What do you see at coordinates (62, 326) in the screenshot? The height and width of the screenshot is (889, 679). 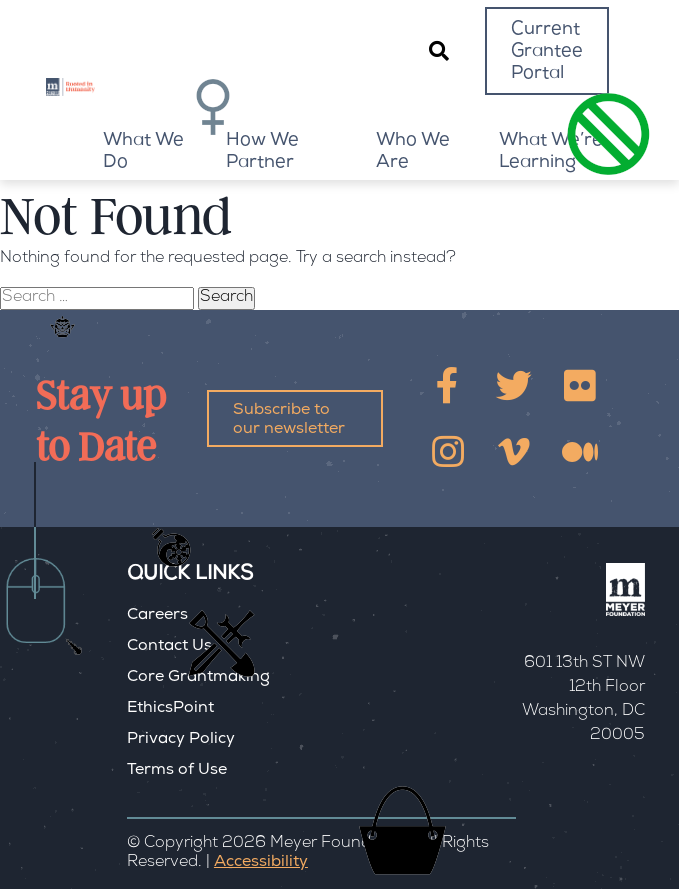 I see `select orc character or race` at bounding box center [62, 326].